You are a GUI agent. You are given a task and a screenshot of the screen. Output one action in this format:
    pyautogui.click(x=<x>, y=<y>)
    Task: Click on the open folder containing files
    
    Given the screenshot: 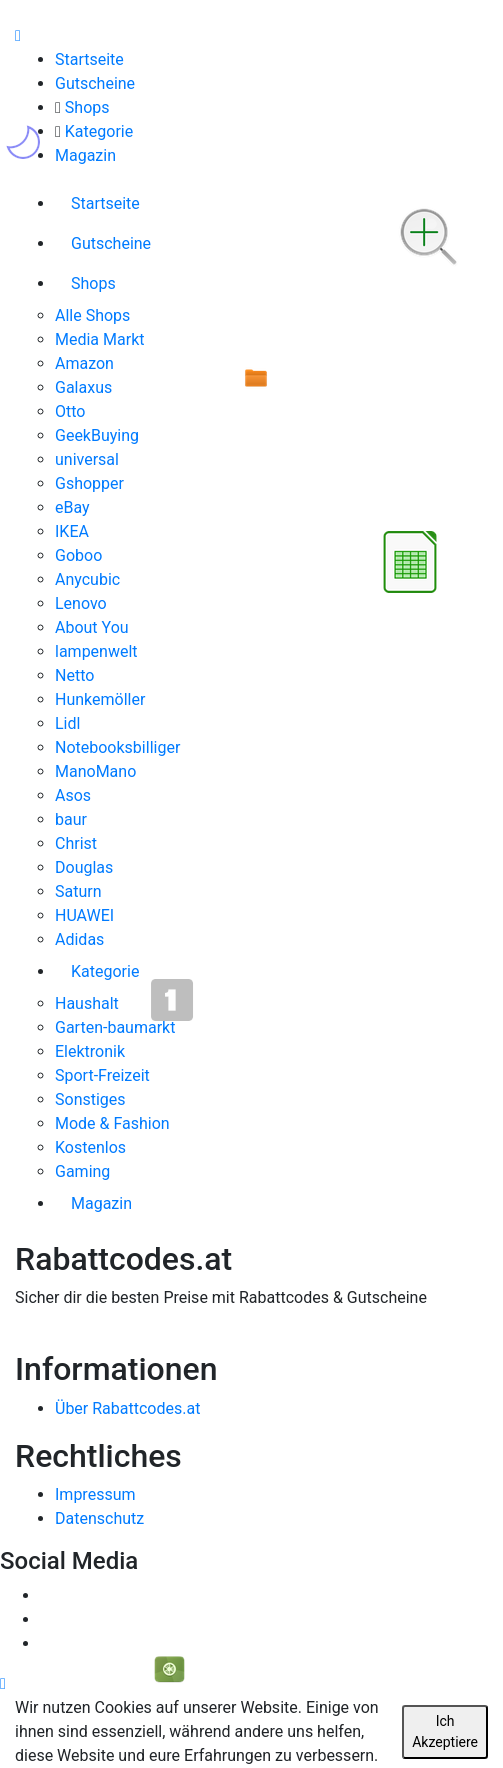 What is the action you would take?
    pyautogui.click(x=256, y=378)
    